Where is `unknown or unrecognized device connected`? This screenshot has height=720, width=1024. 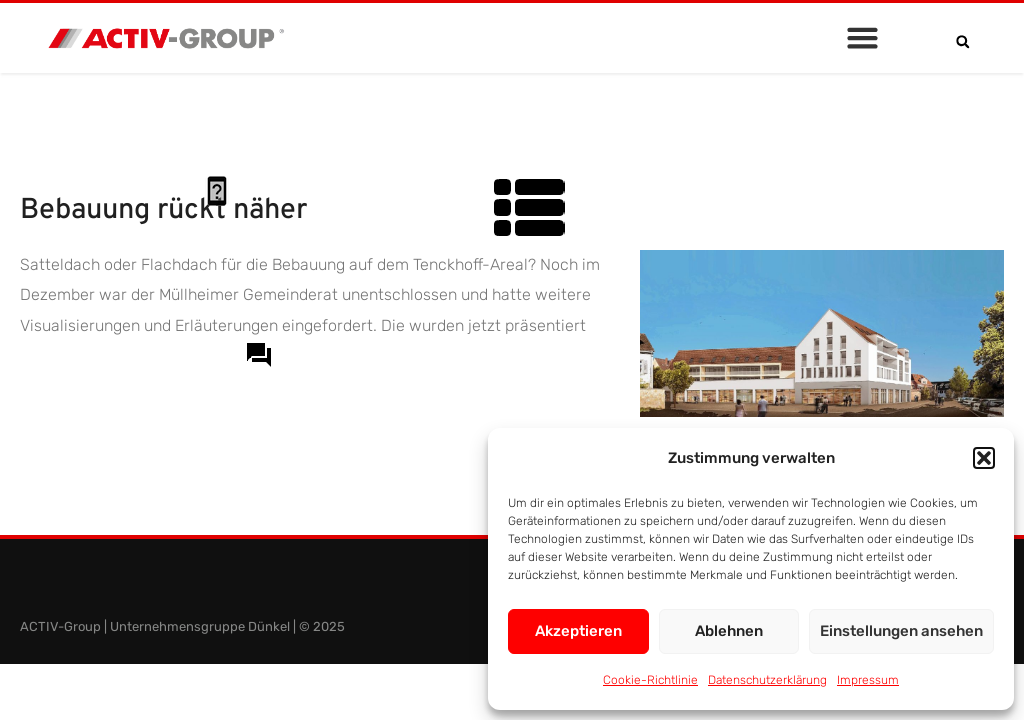 unknown or unrecognized device connected is located at coordinates (217, 191).